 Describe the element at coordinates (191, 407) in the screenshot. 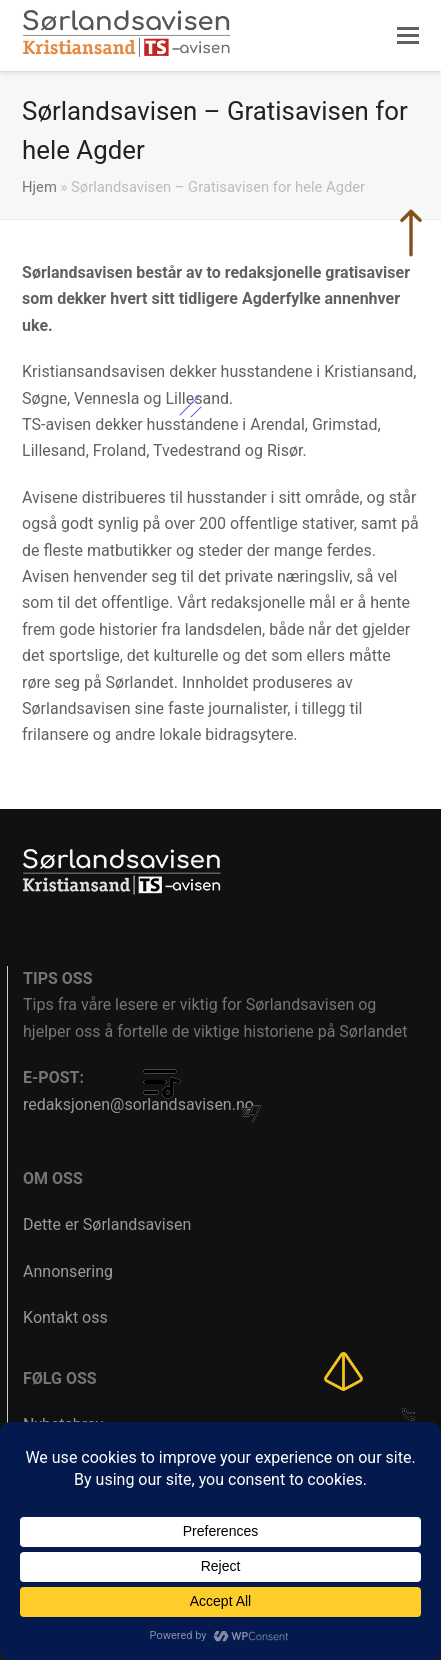

I see `indicates signal strength or connectivity level` at that location.